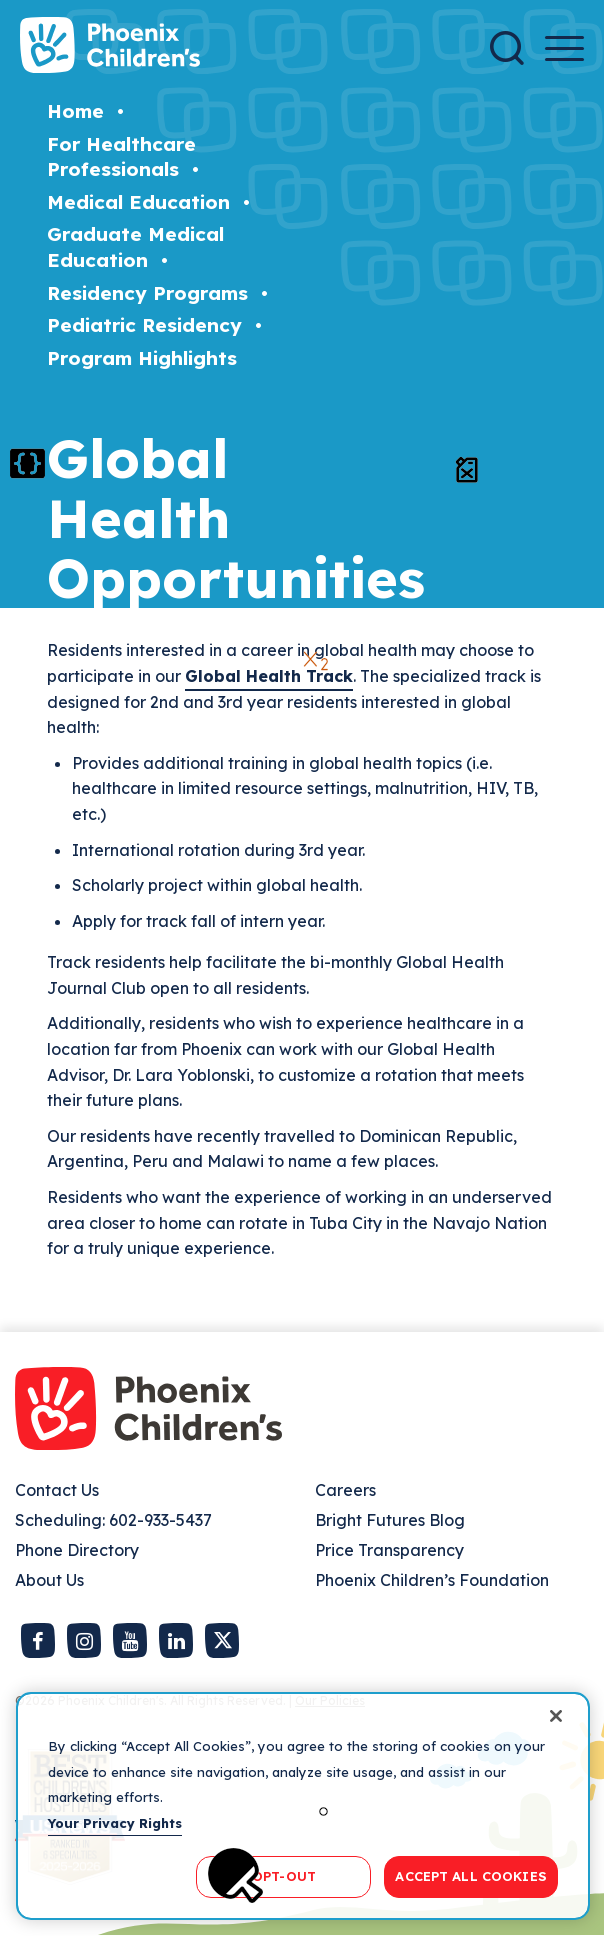 The image size is (604, 1936). Describe the element at coordinates (314, 660) in the screenshot. I see `format text as subscript` at that location.